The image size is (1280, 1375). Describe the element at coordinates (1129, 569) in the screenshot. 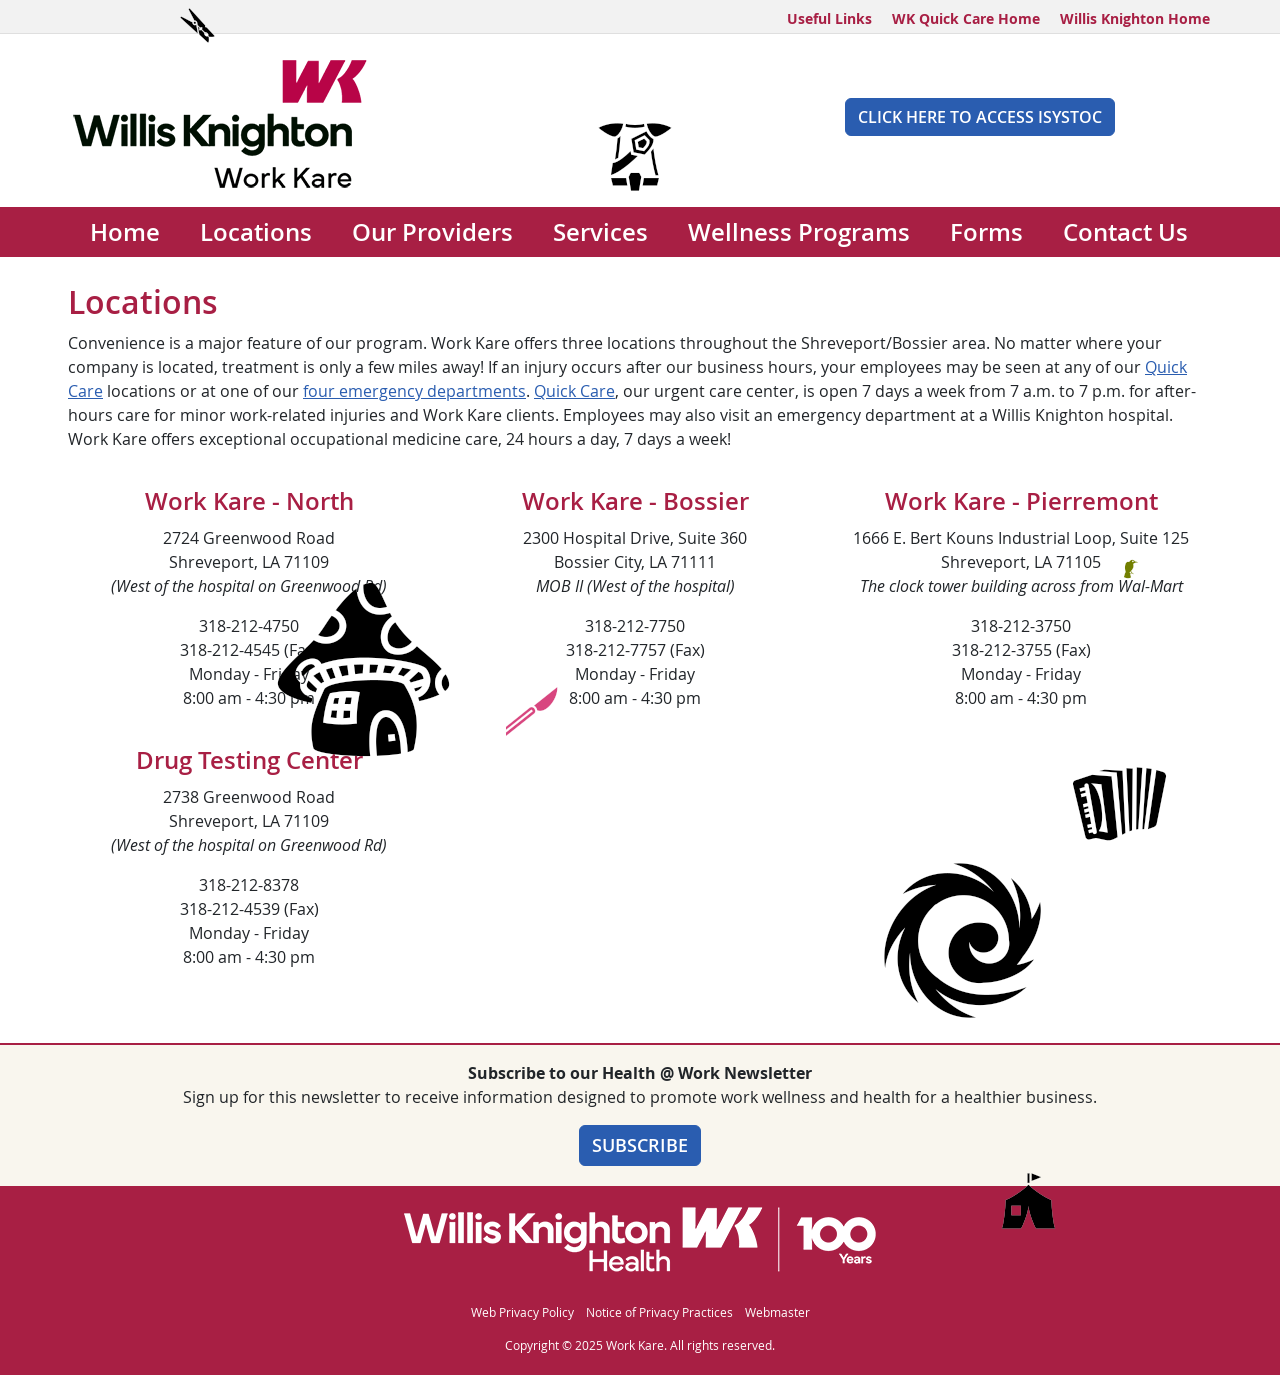

I see `raven or crow icon for a messaging or mail feature` at that location.